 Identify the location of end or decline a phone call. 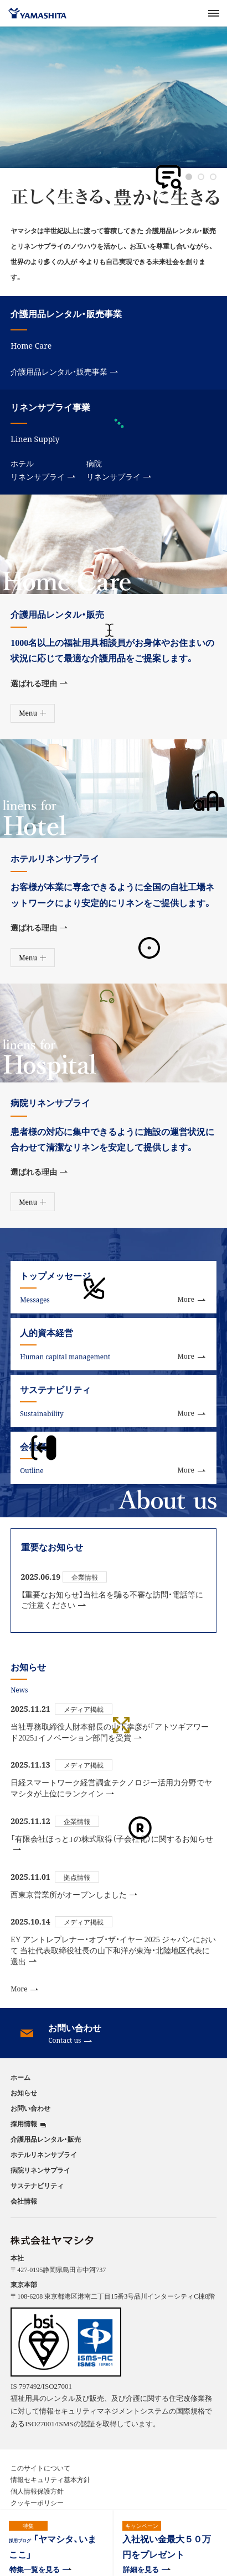
(94, 1288).